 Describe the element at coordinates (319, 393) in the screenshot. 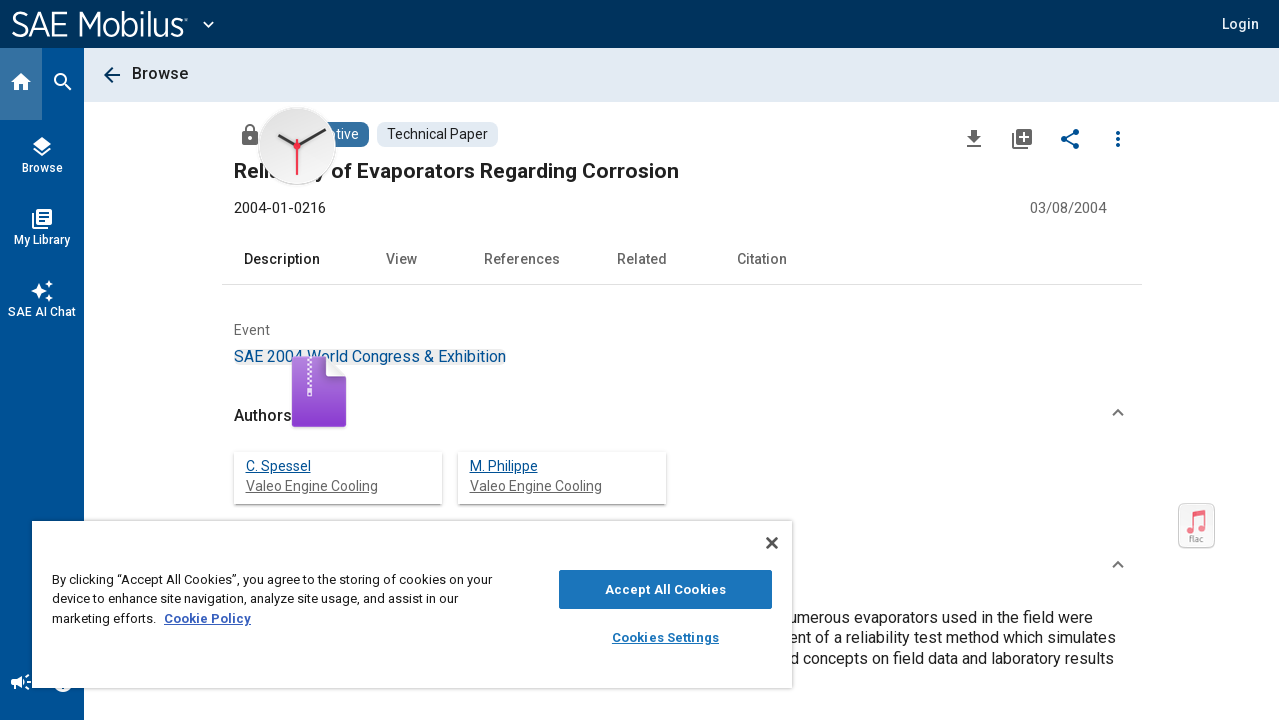

I see `a bzip-compressed tar archive file` at that location.